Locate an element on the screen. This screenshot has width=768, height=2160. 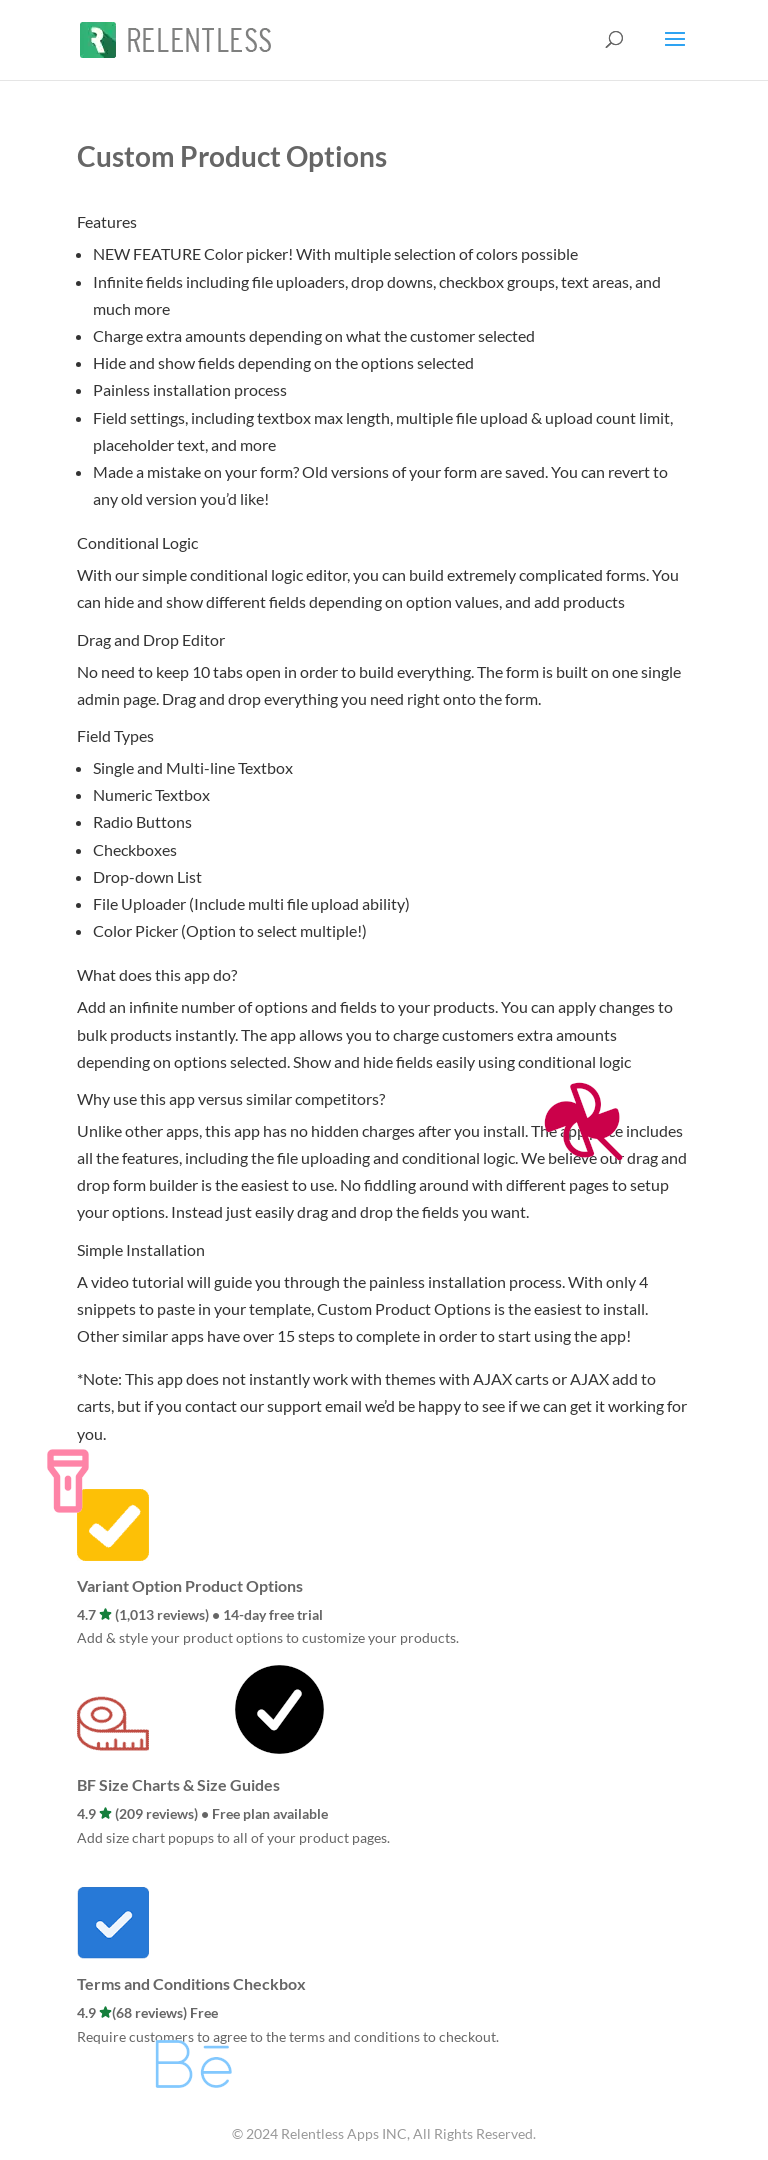
toggle flashlight on or off is located at coordinates (68, 1481).